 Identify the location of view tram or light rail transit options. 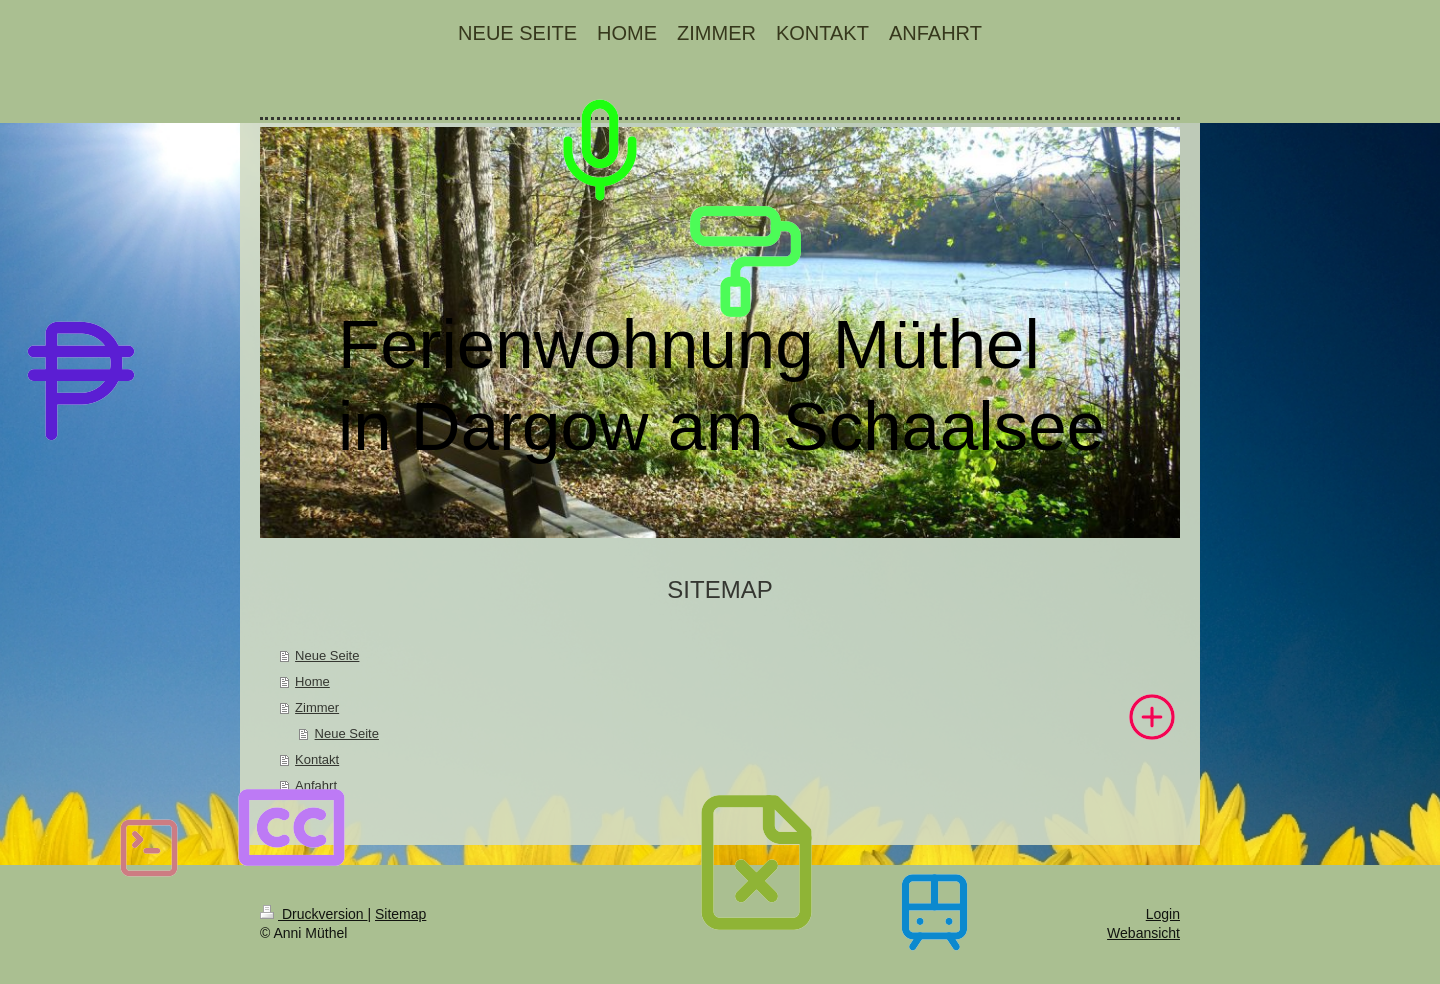
(934, 910).